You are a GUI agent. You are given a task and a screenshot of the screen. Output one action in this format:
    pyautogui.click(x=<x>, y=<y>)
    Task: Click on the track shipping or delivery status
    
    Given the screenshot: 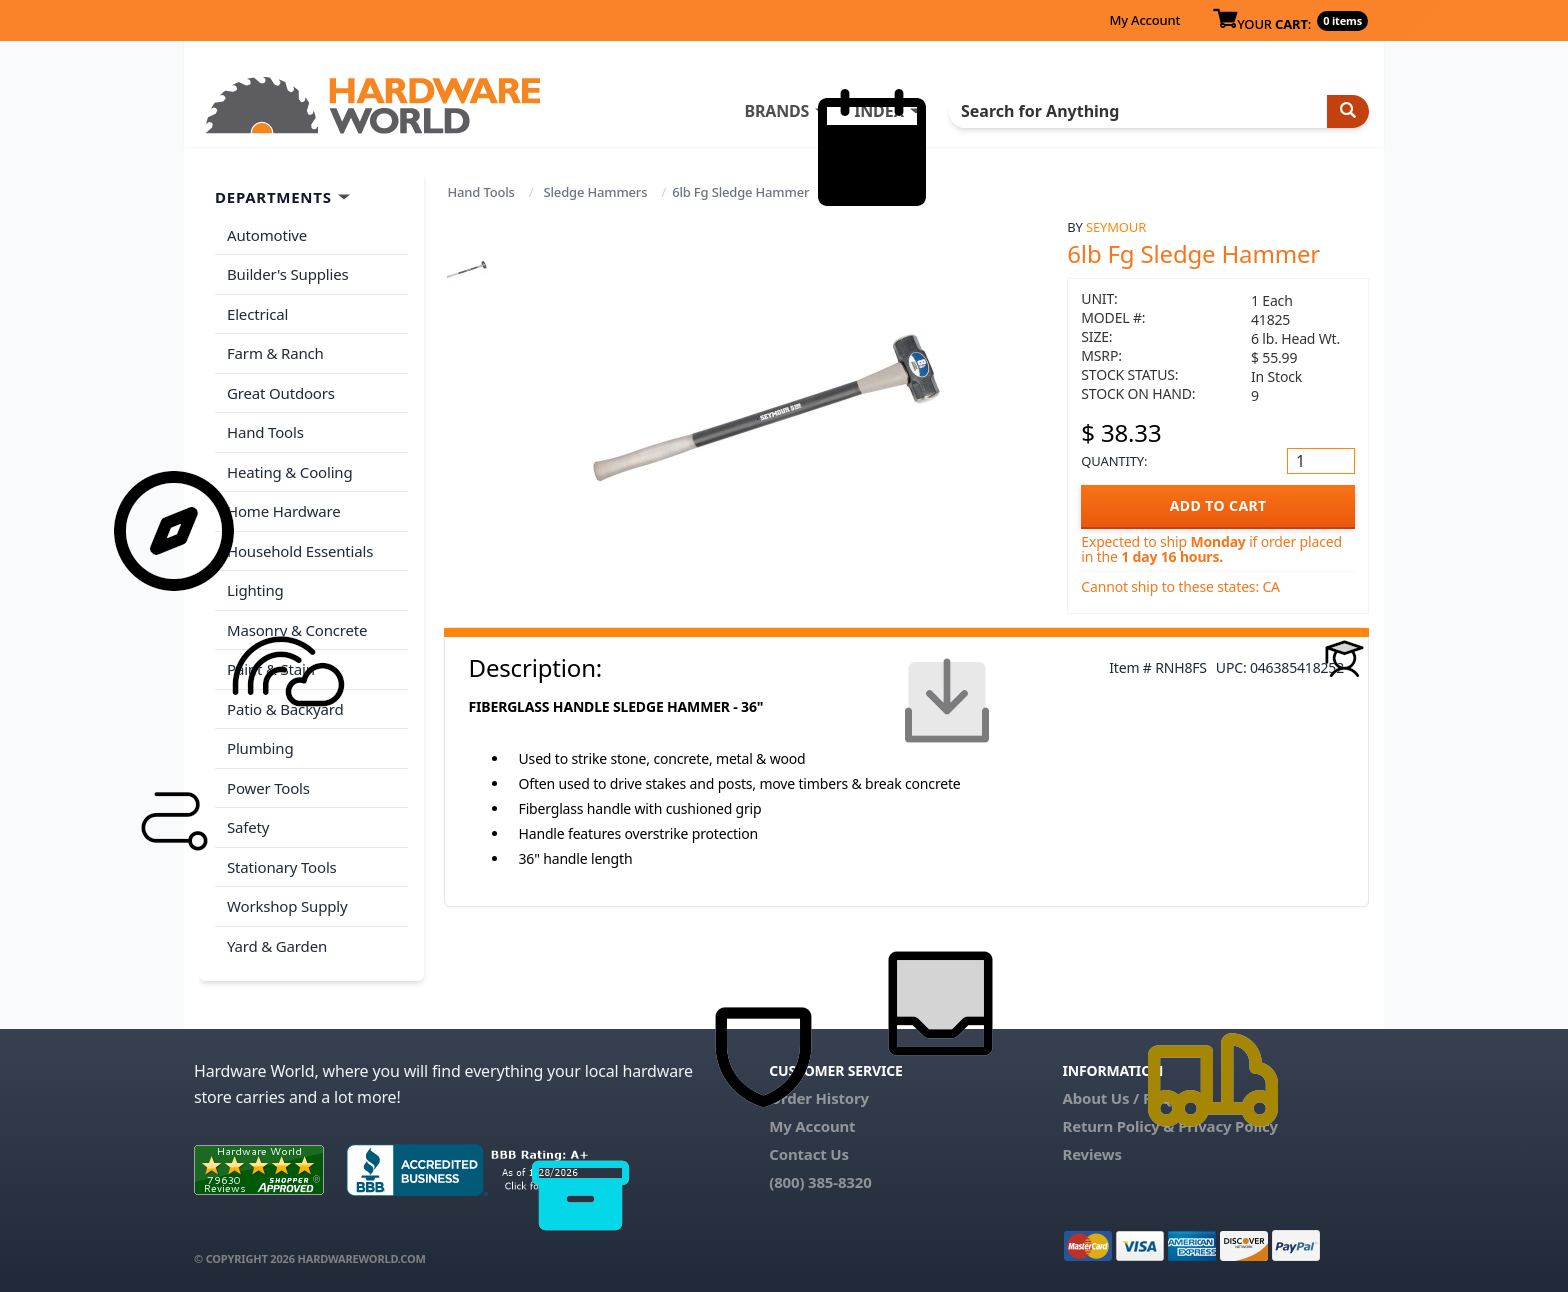 What is the action you would take?
    pyautogui.click(x=1213, y=1080)
    